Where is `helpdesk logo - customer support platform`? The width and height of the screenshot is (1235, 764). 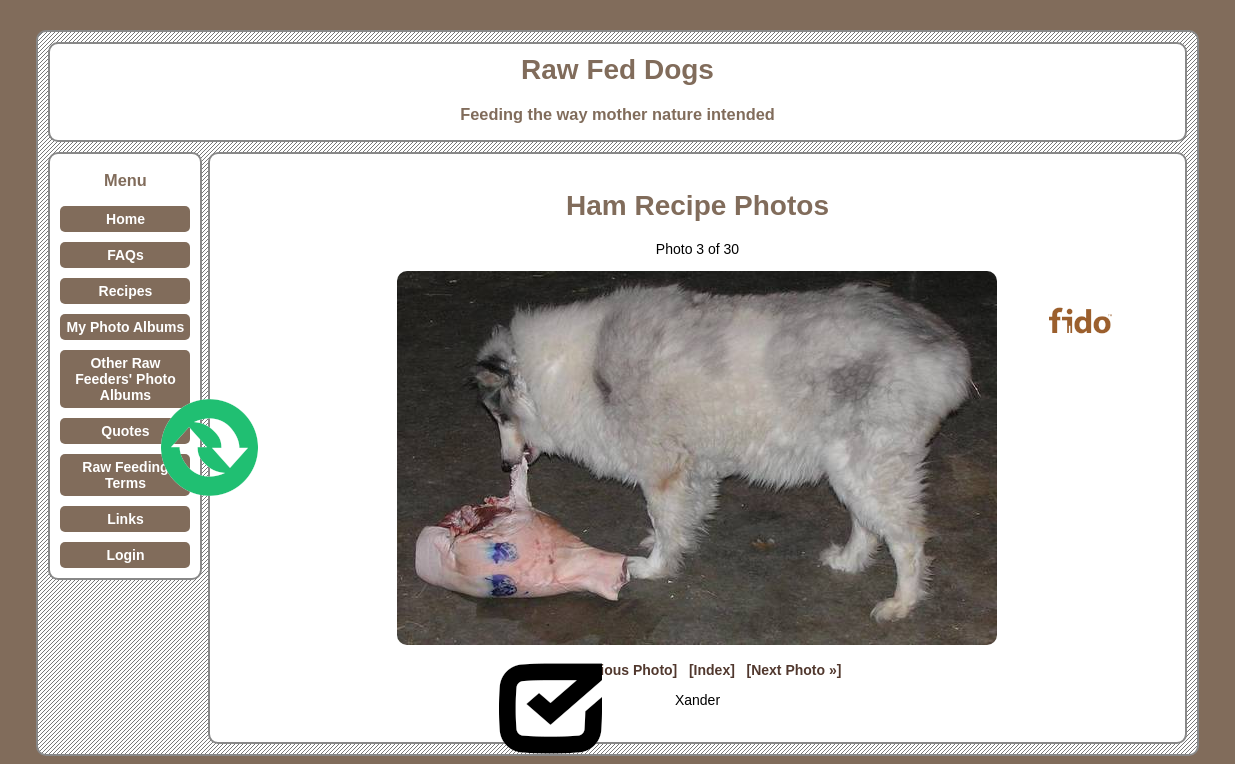 helpdesk logo - customer support platform is located at coordinates (550, 708).